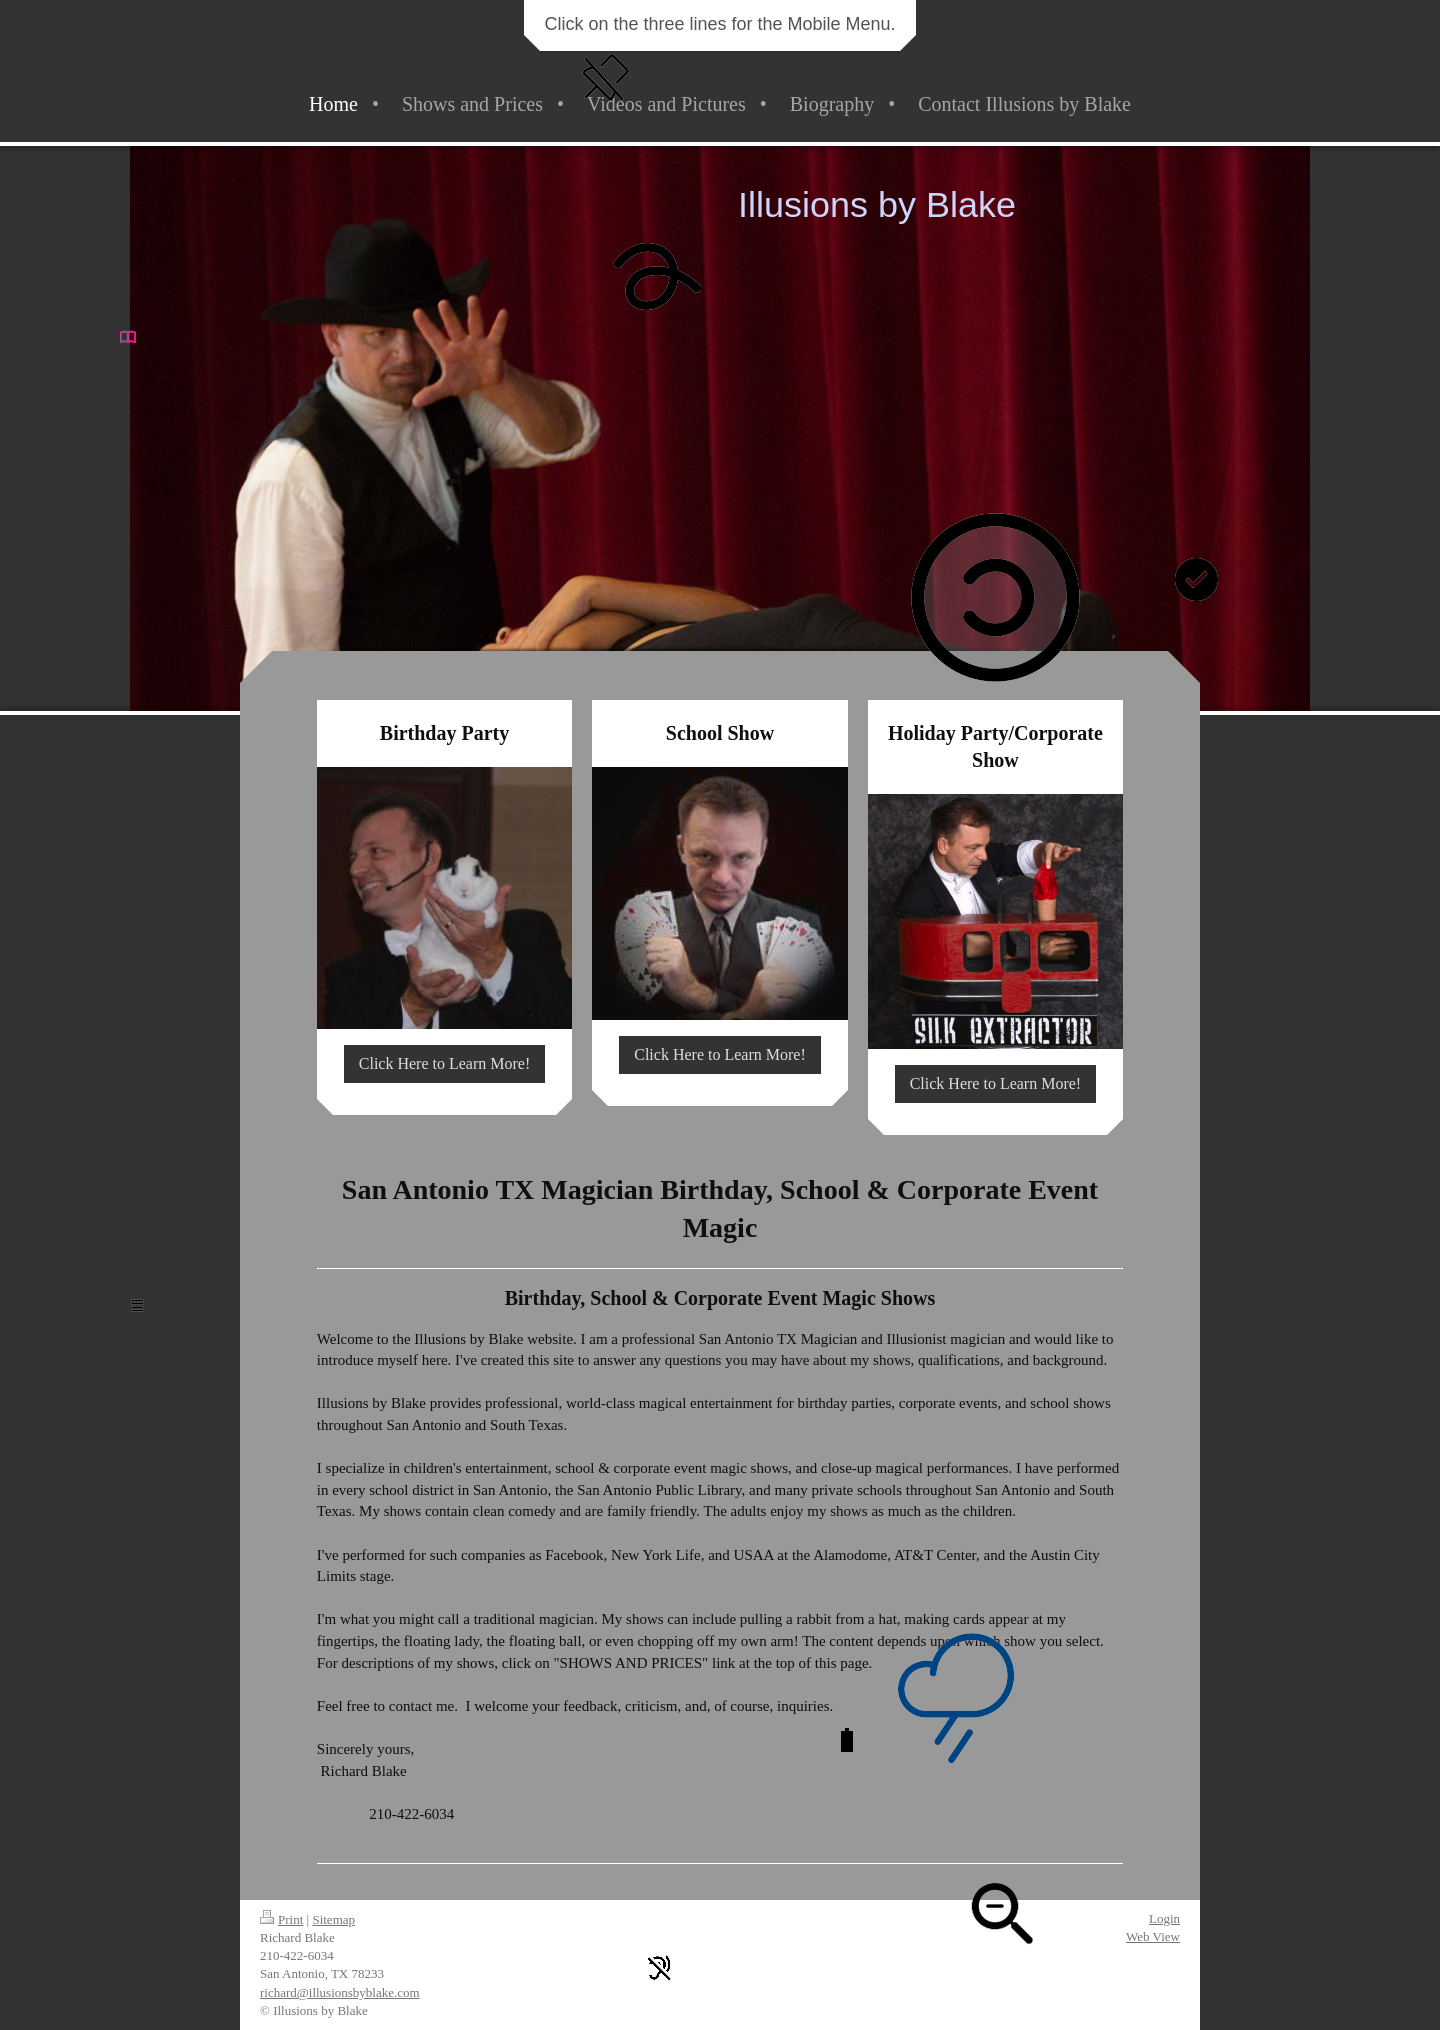 Image resolution: width=1440 pixels, height=2030 pixels. I want to click on unpin this item, so click(604, 79).